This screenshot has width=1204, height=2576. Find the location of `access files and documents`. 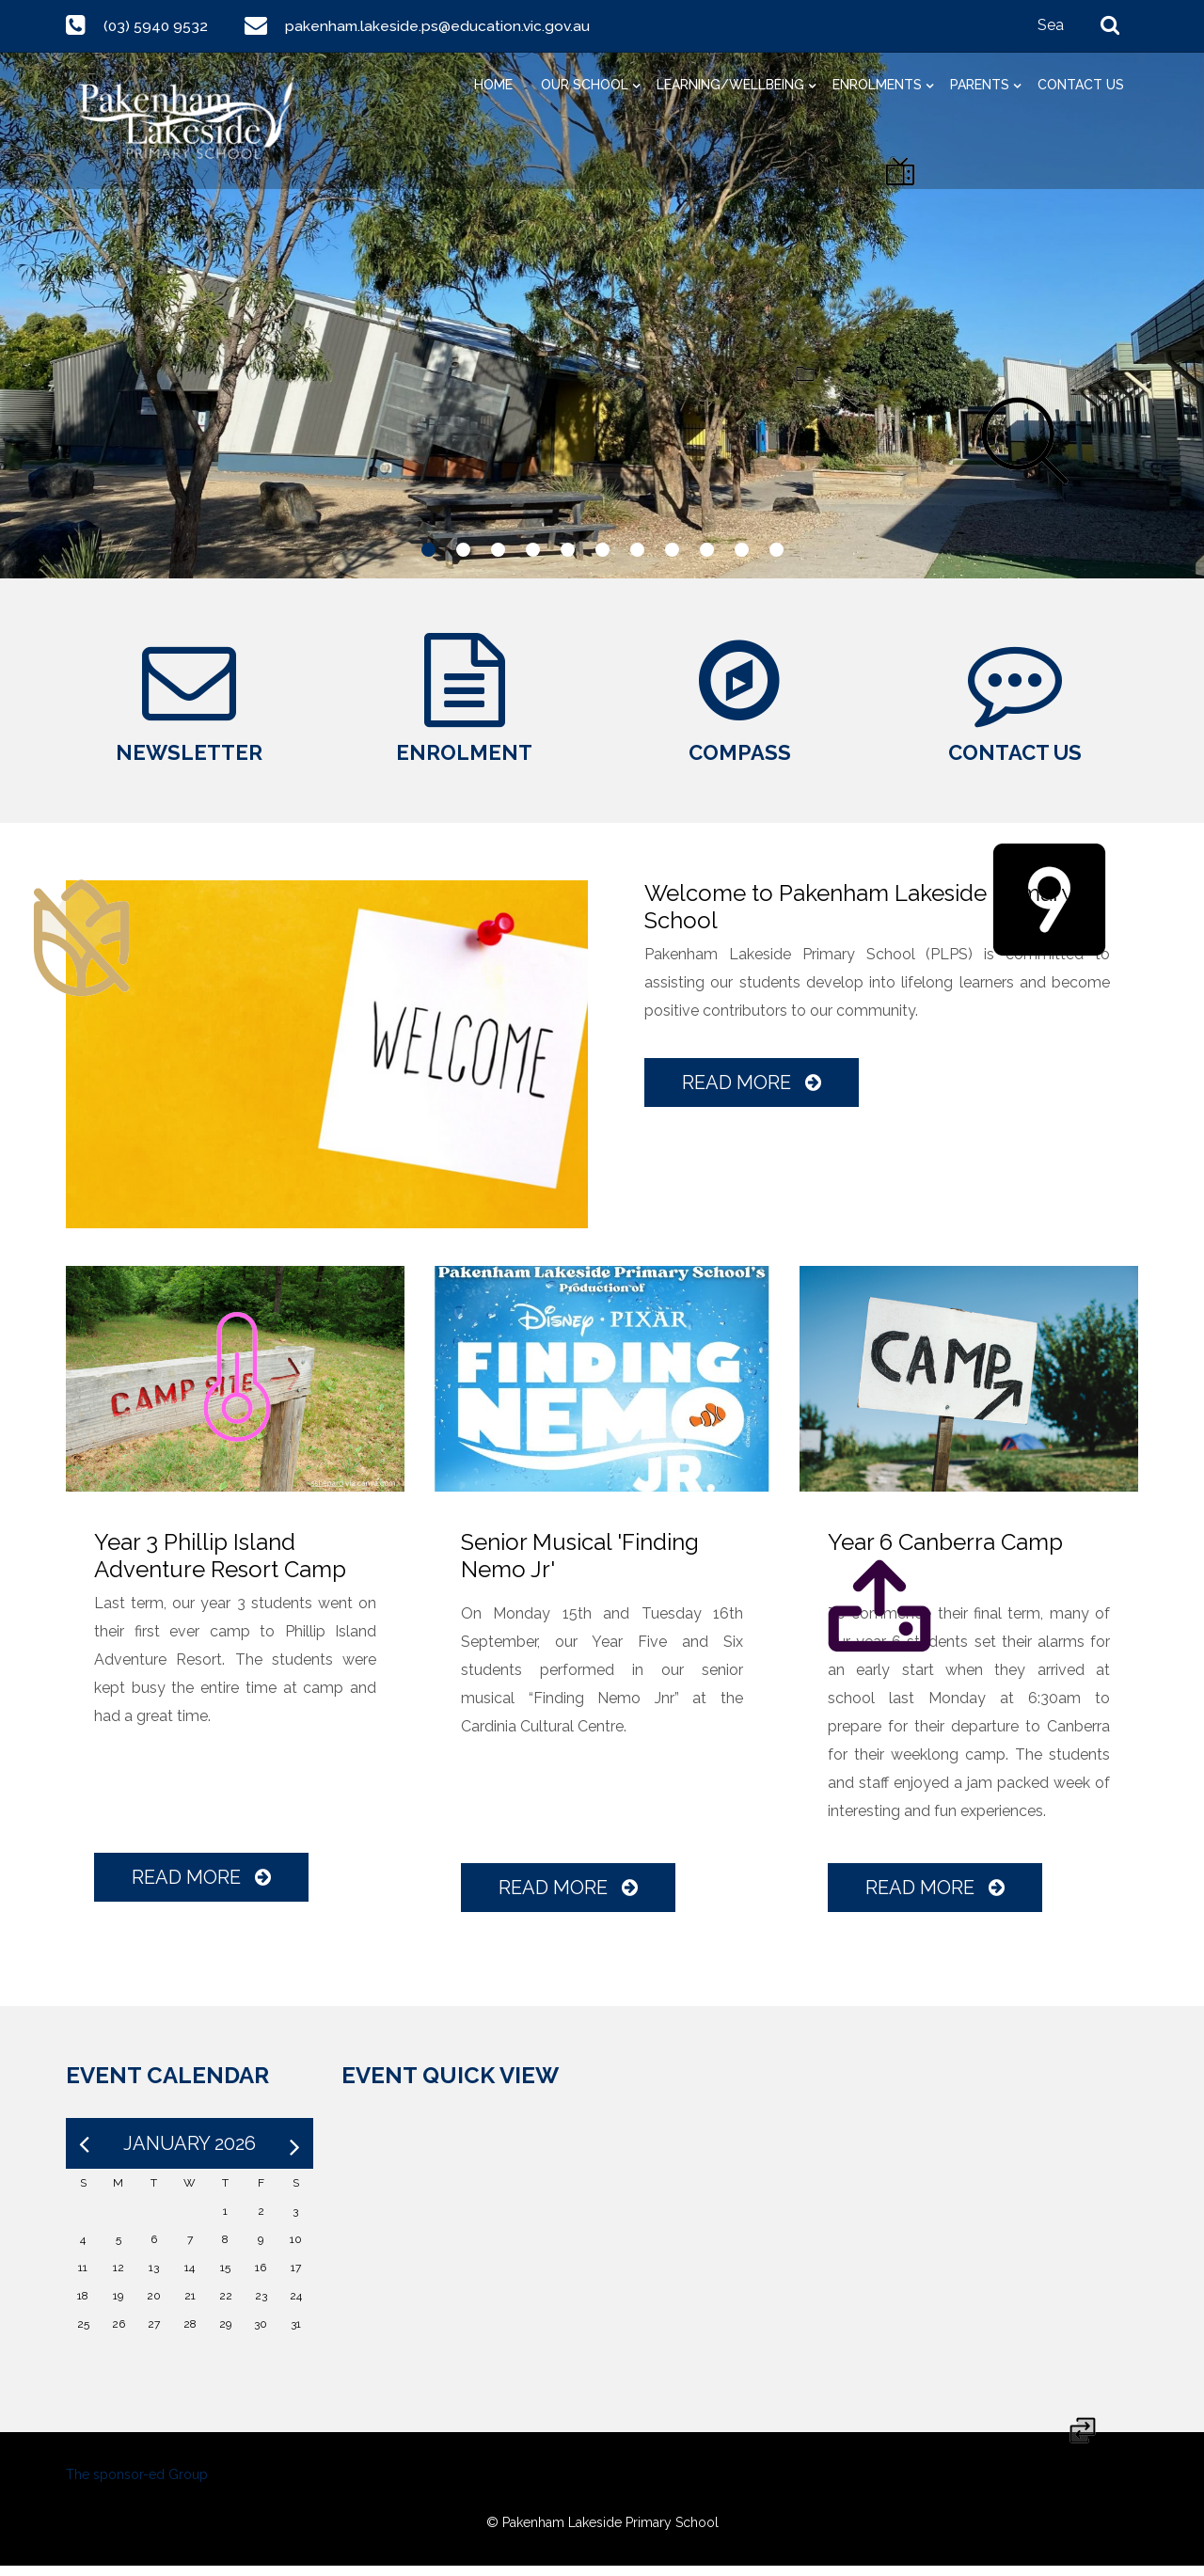

access files and documents is located at coordinates (805, 373).